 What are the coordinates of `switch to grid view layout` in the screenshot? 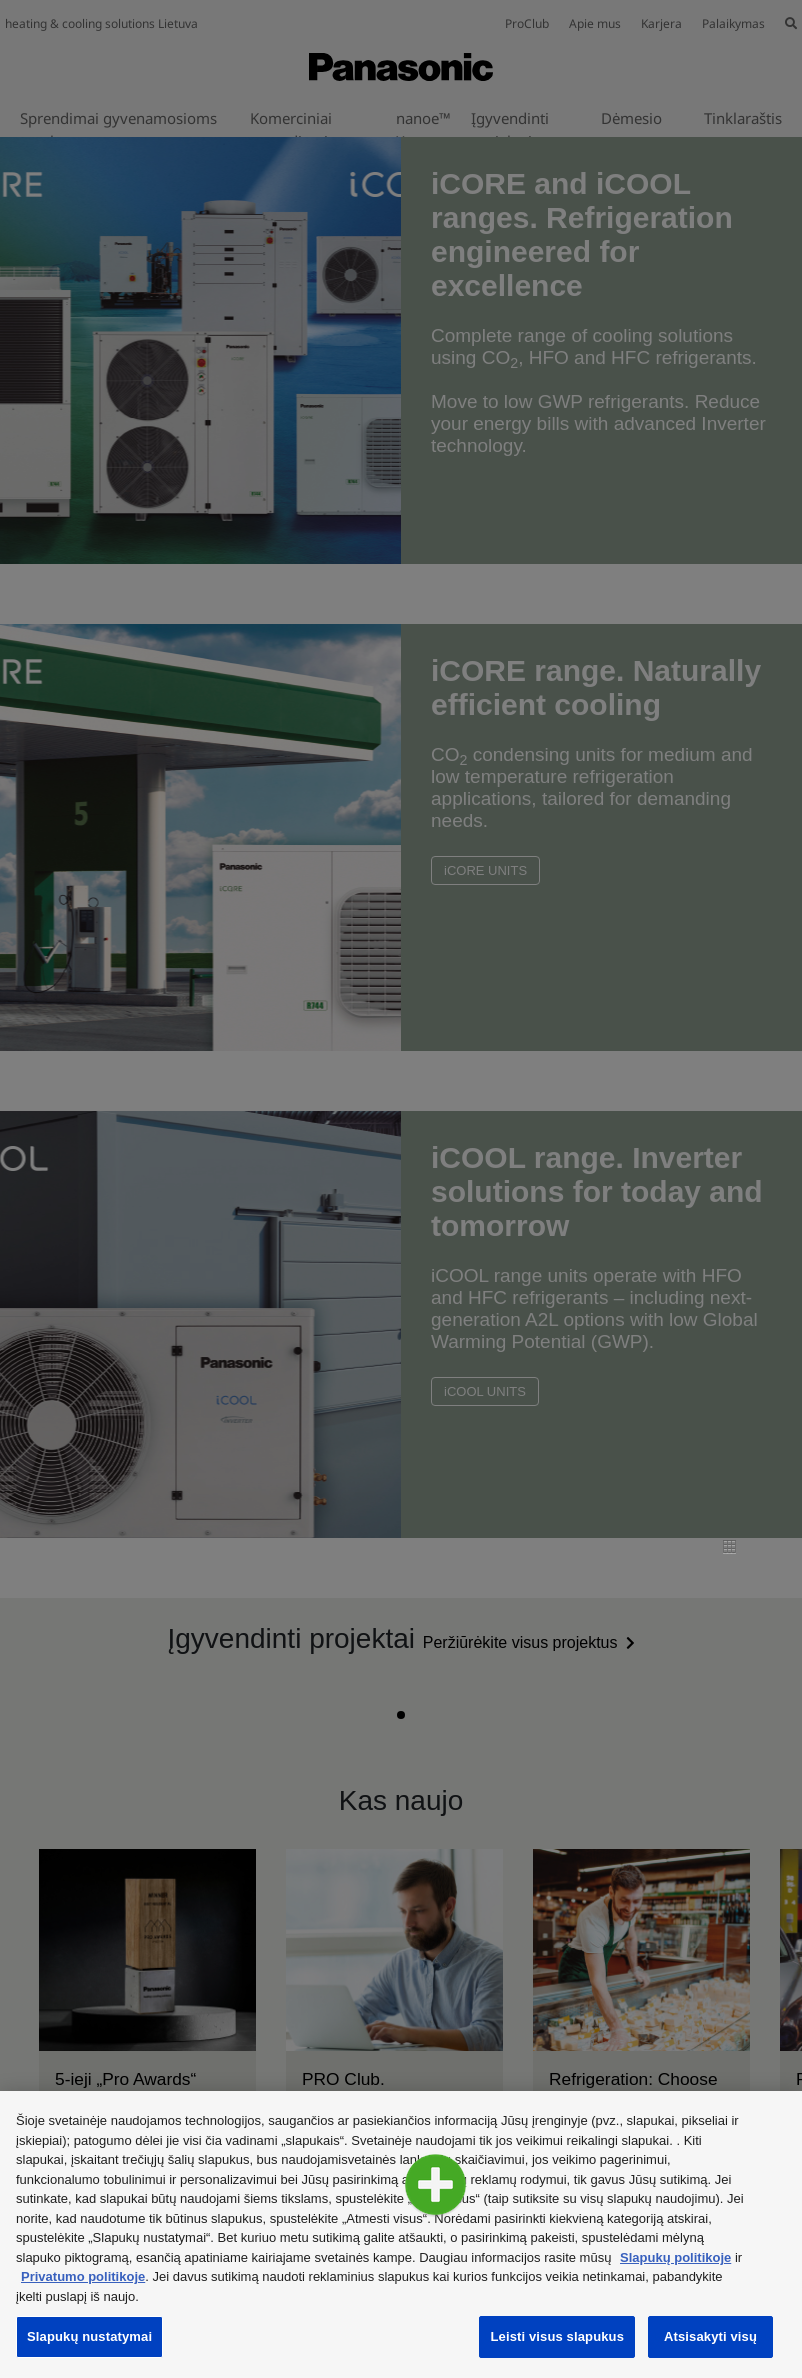 It's located at (729, 1547).